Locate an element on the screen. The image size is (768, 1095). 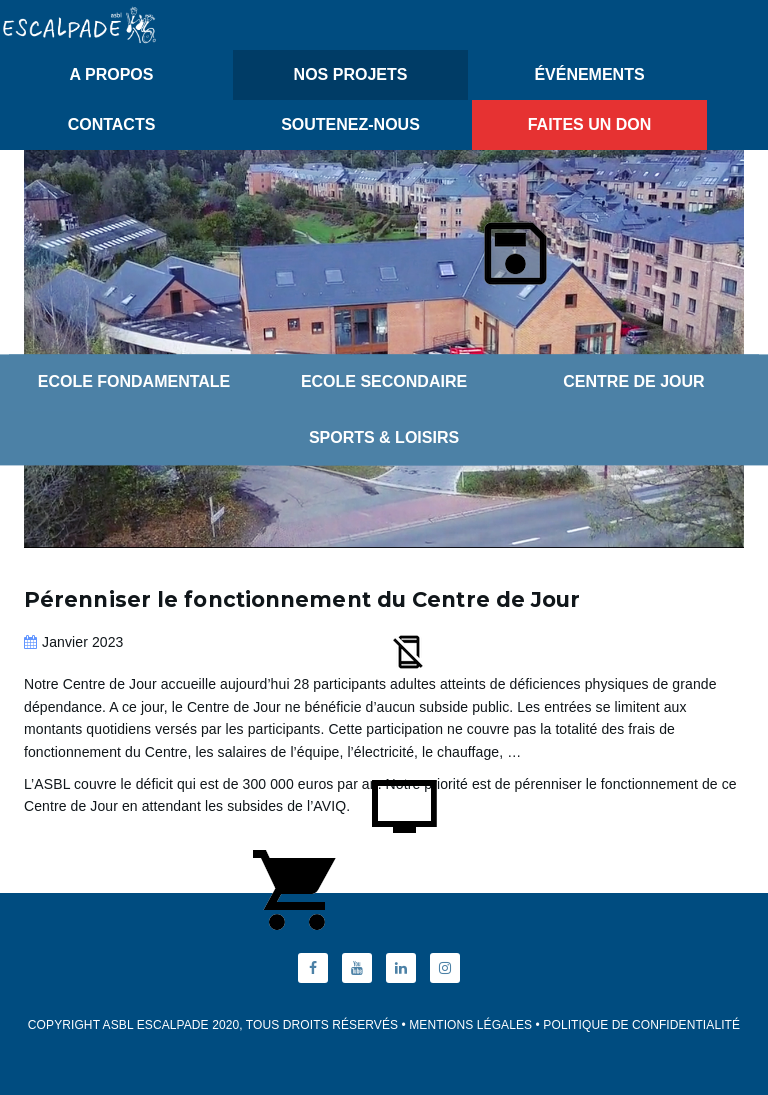
no cell phone service available is located at coordinates (409, 652).